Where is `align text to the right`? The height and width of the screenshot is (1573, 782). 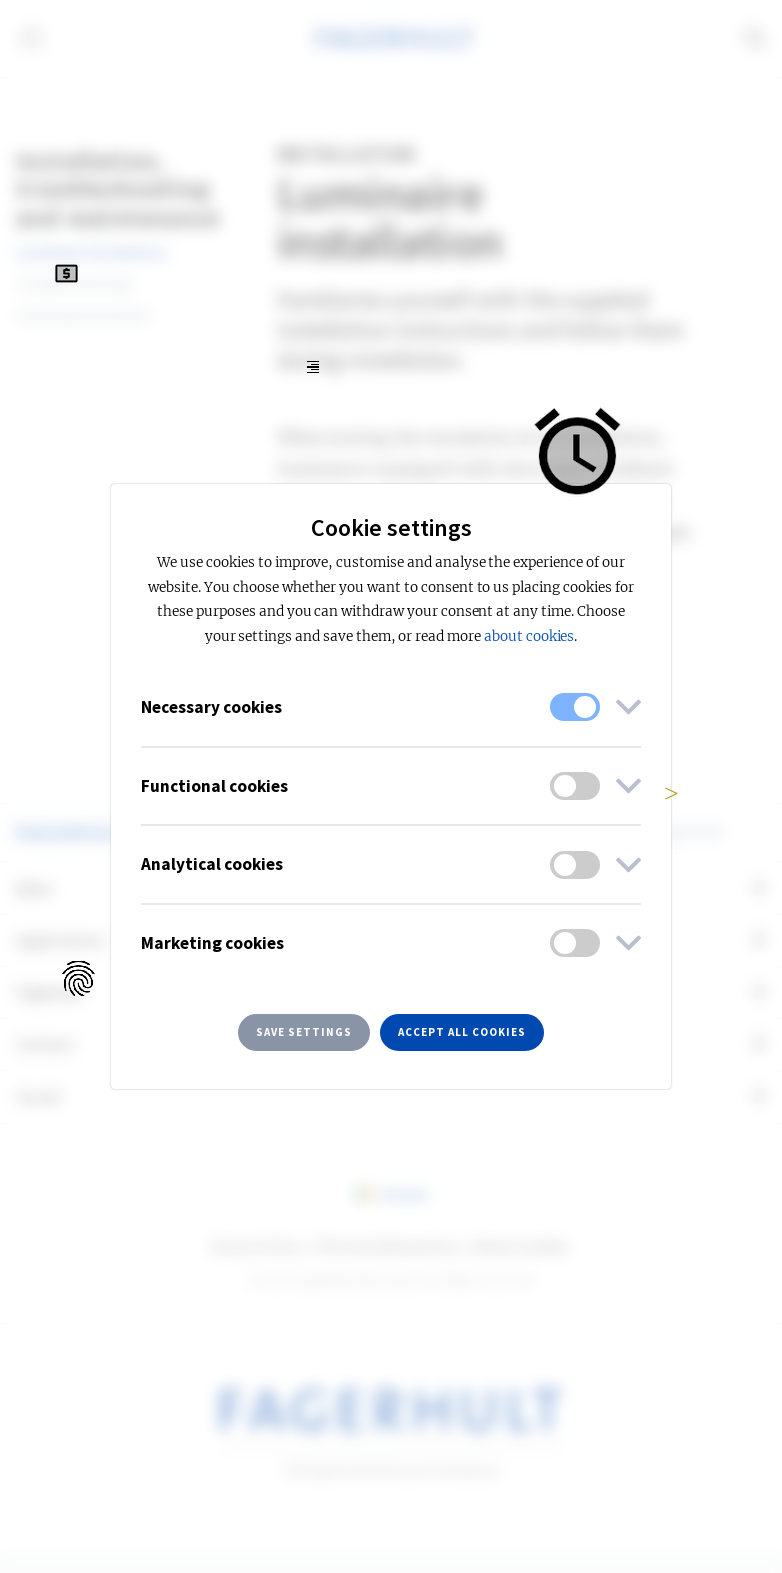
align text to the right is located at coordinates (313, 367).